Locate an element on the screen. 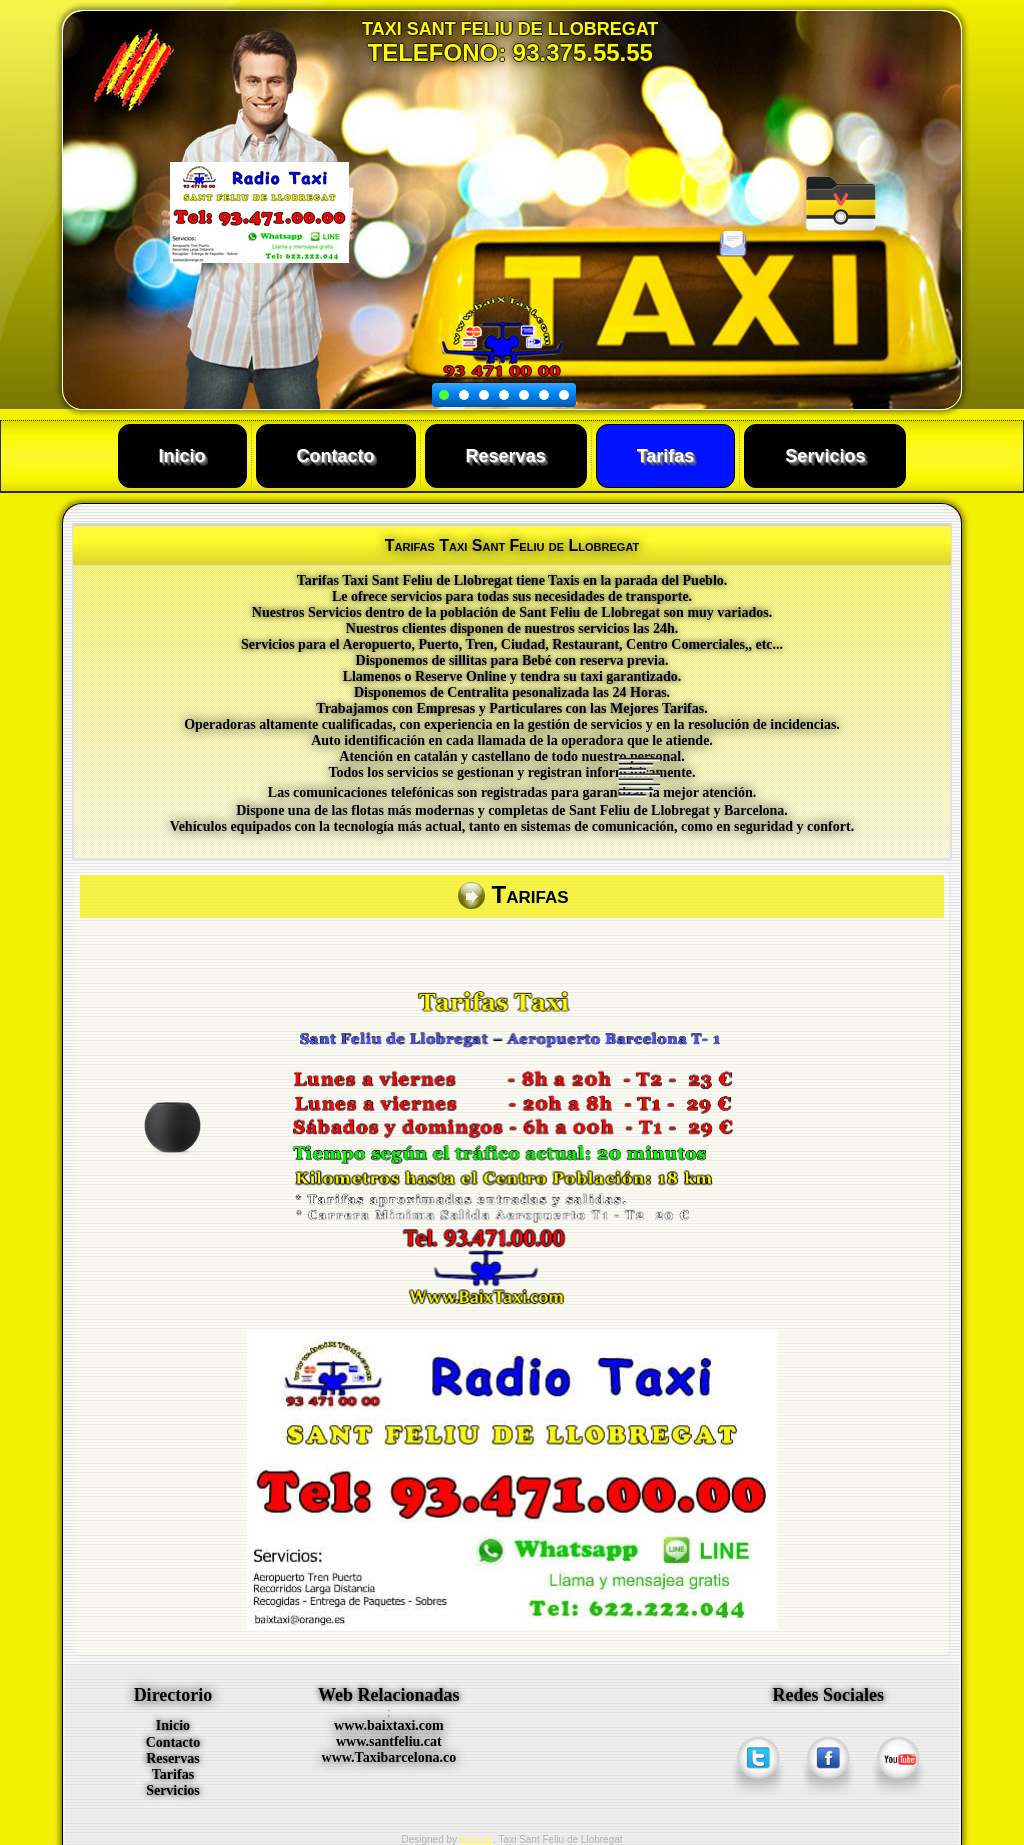 The width and height of the screenshot is (1024, 1845). folder containing pokémon level ball assets is located at coordinates (840, 205).